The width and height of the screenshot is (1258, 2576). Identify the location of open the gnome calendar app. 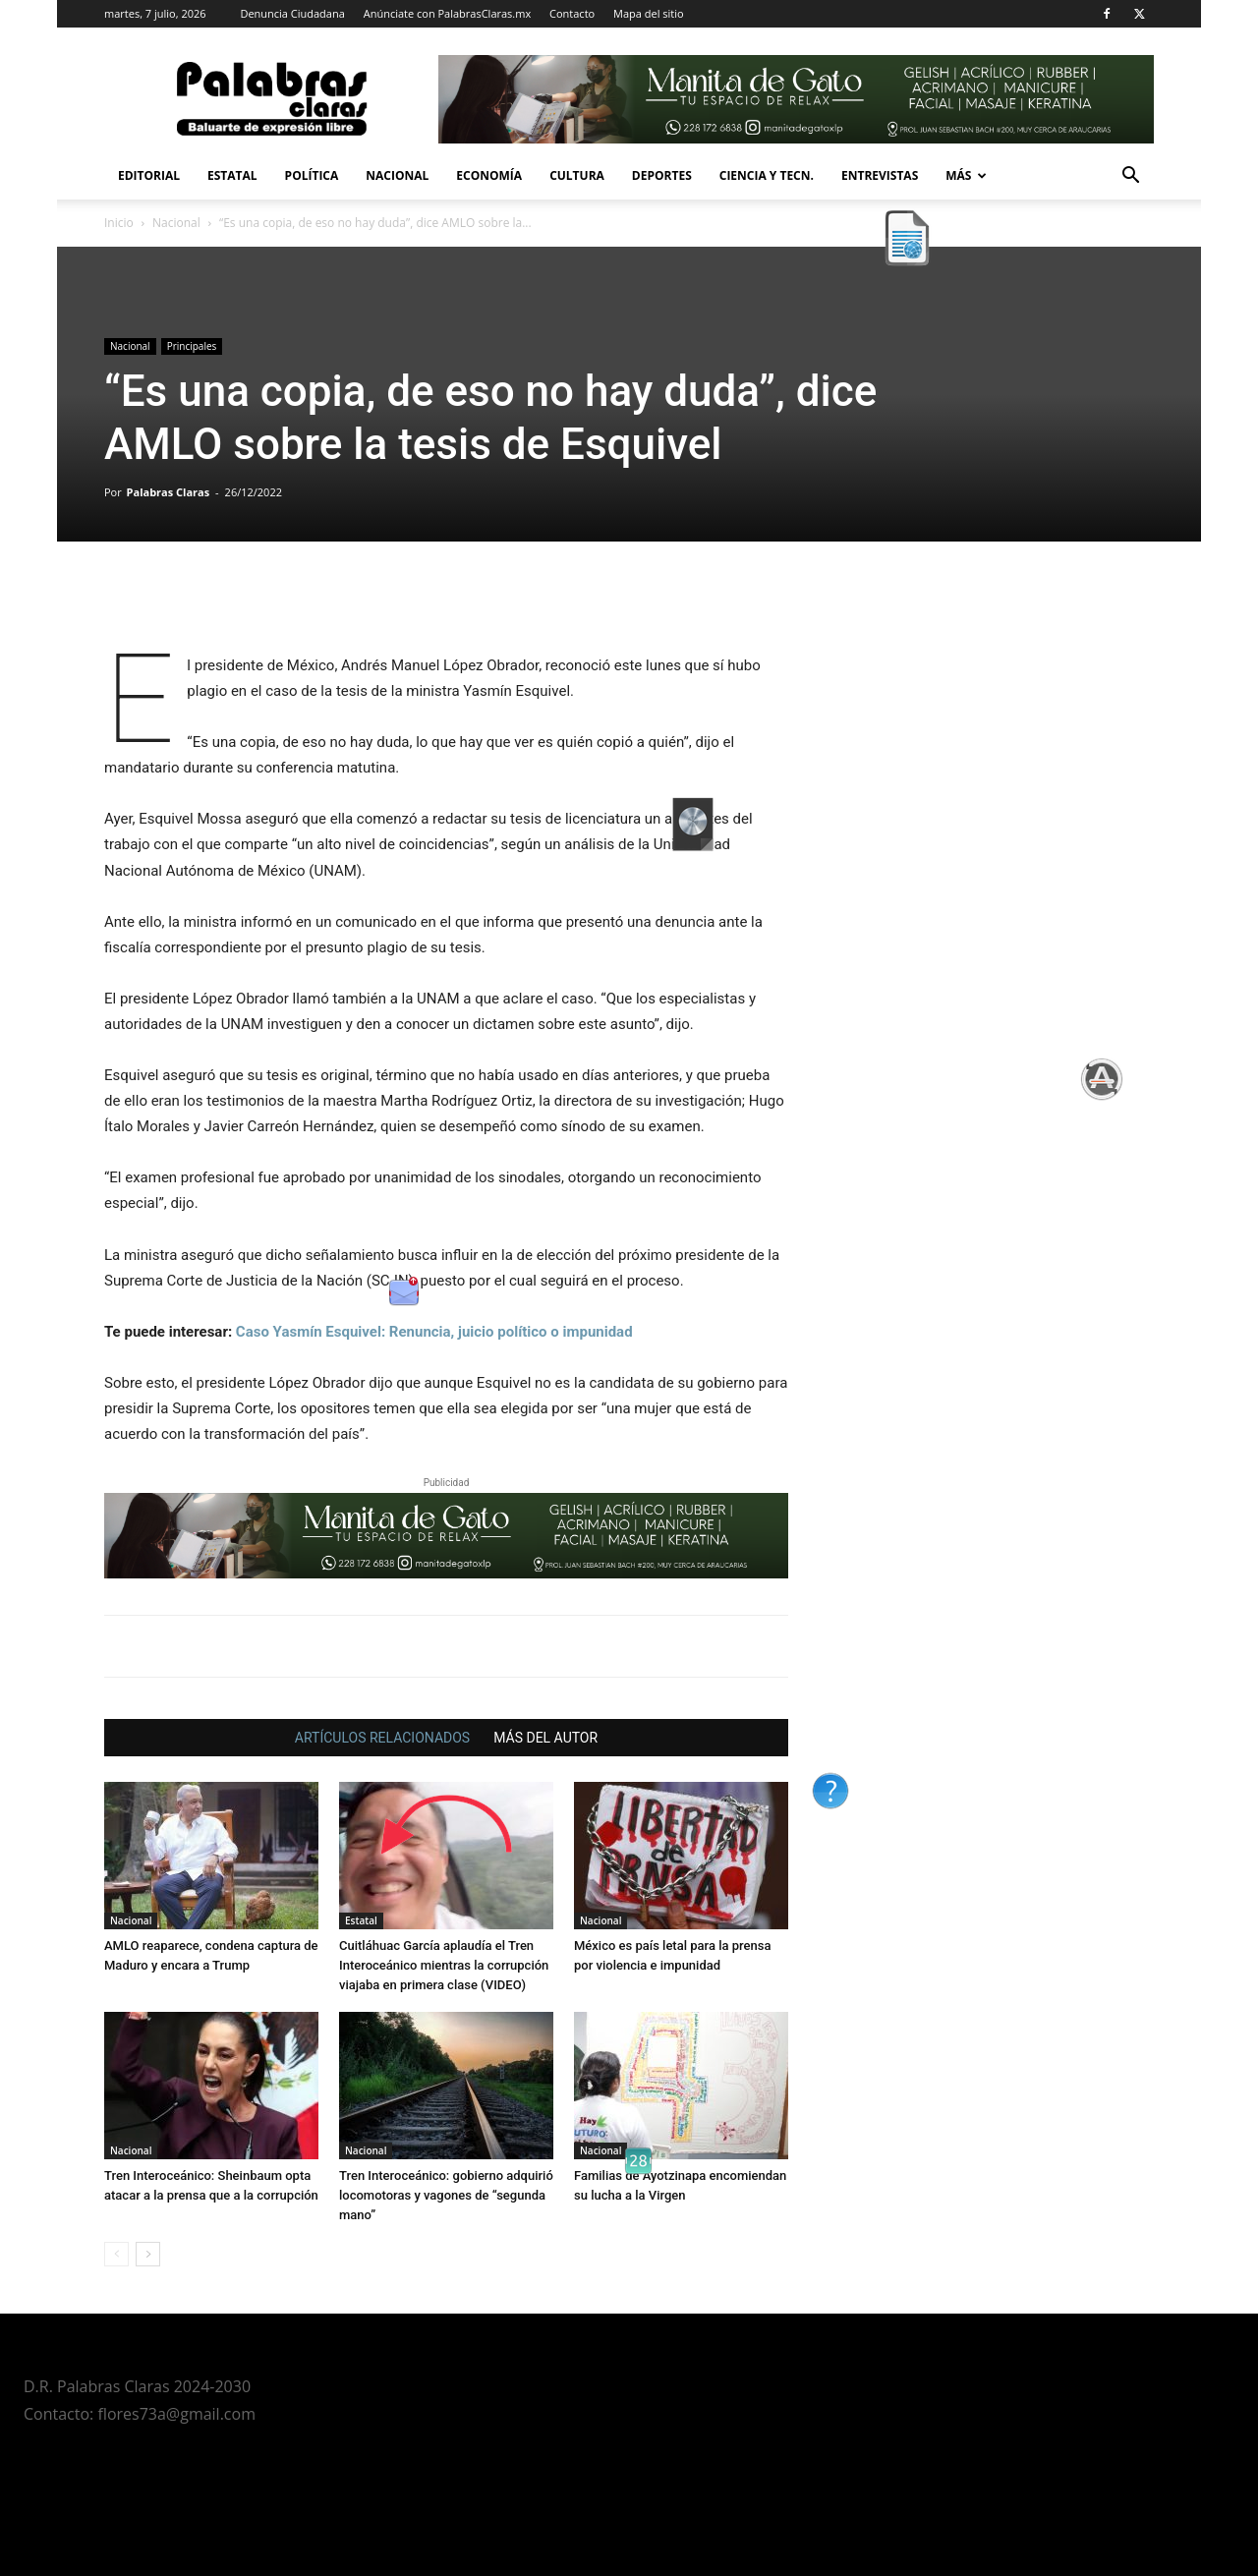
(638, 2160).